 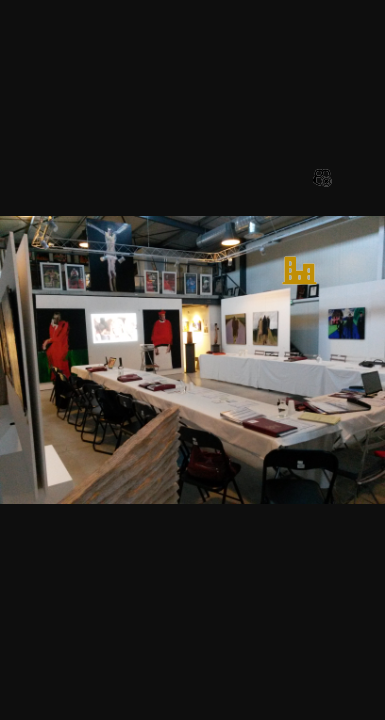 What do you see at coordinates (299, 270) in the screenshot?
I see `view city or urban location` at bounding box center [299, 270].